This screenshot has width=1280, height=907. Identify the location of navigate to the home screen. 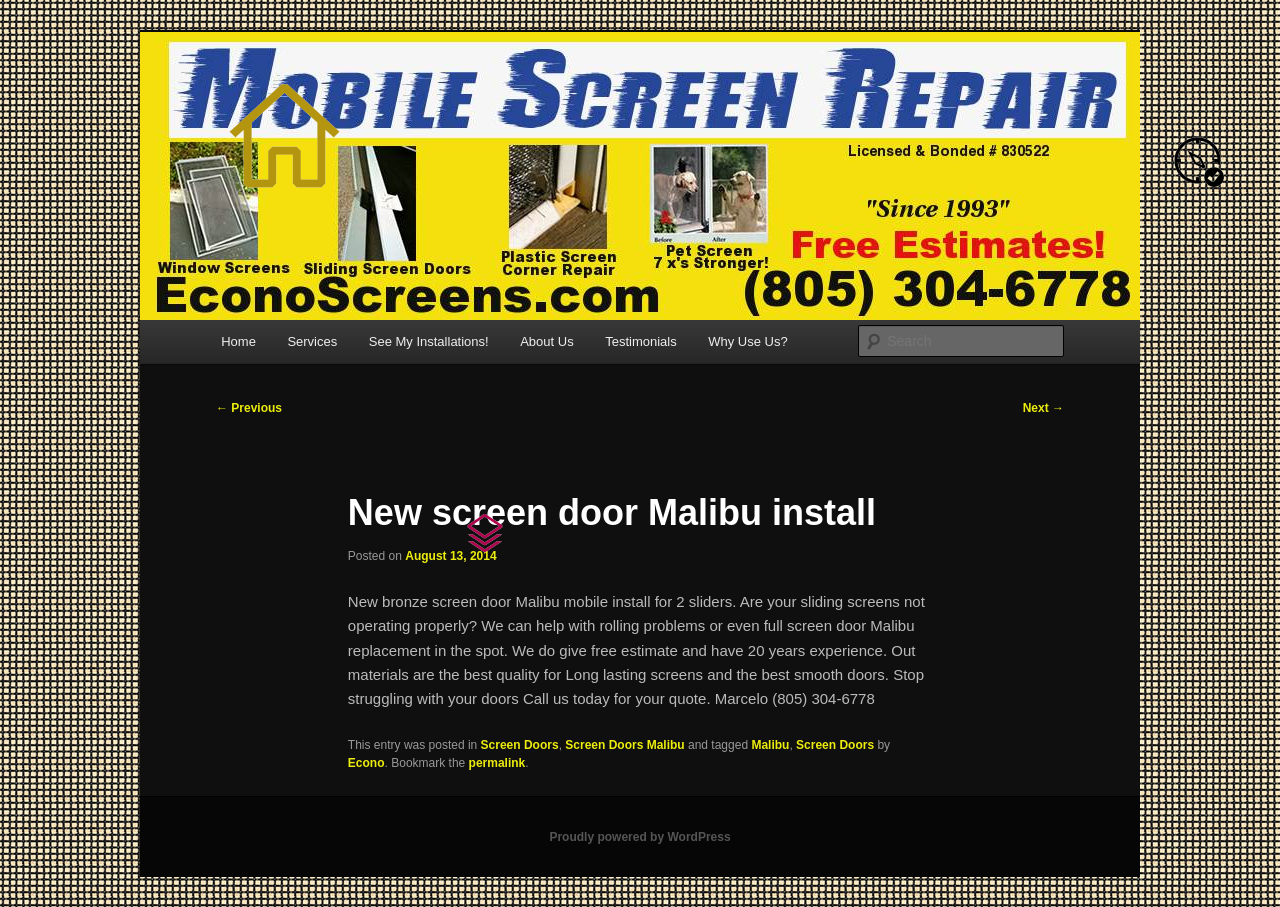
(284, 138).